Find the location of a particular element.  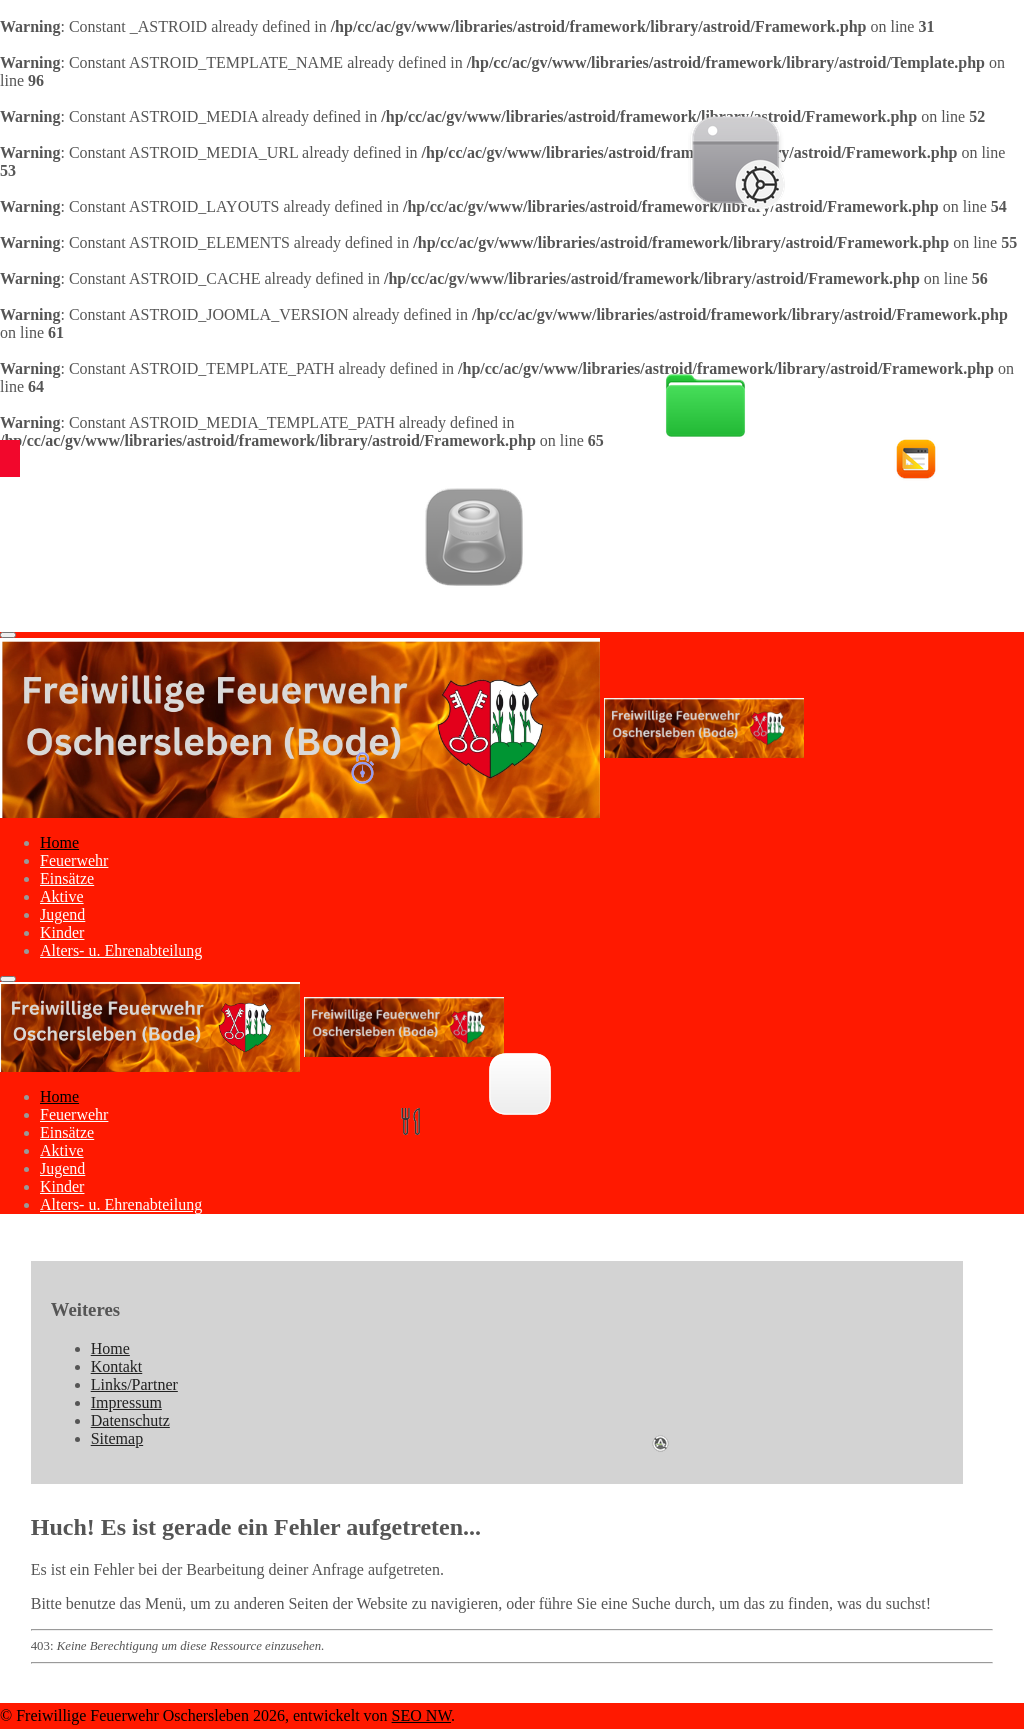

open preview app to view images and PDFs is located at coordinates (474, 537).